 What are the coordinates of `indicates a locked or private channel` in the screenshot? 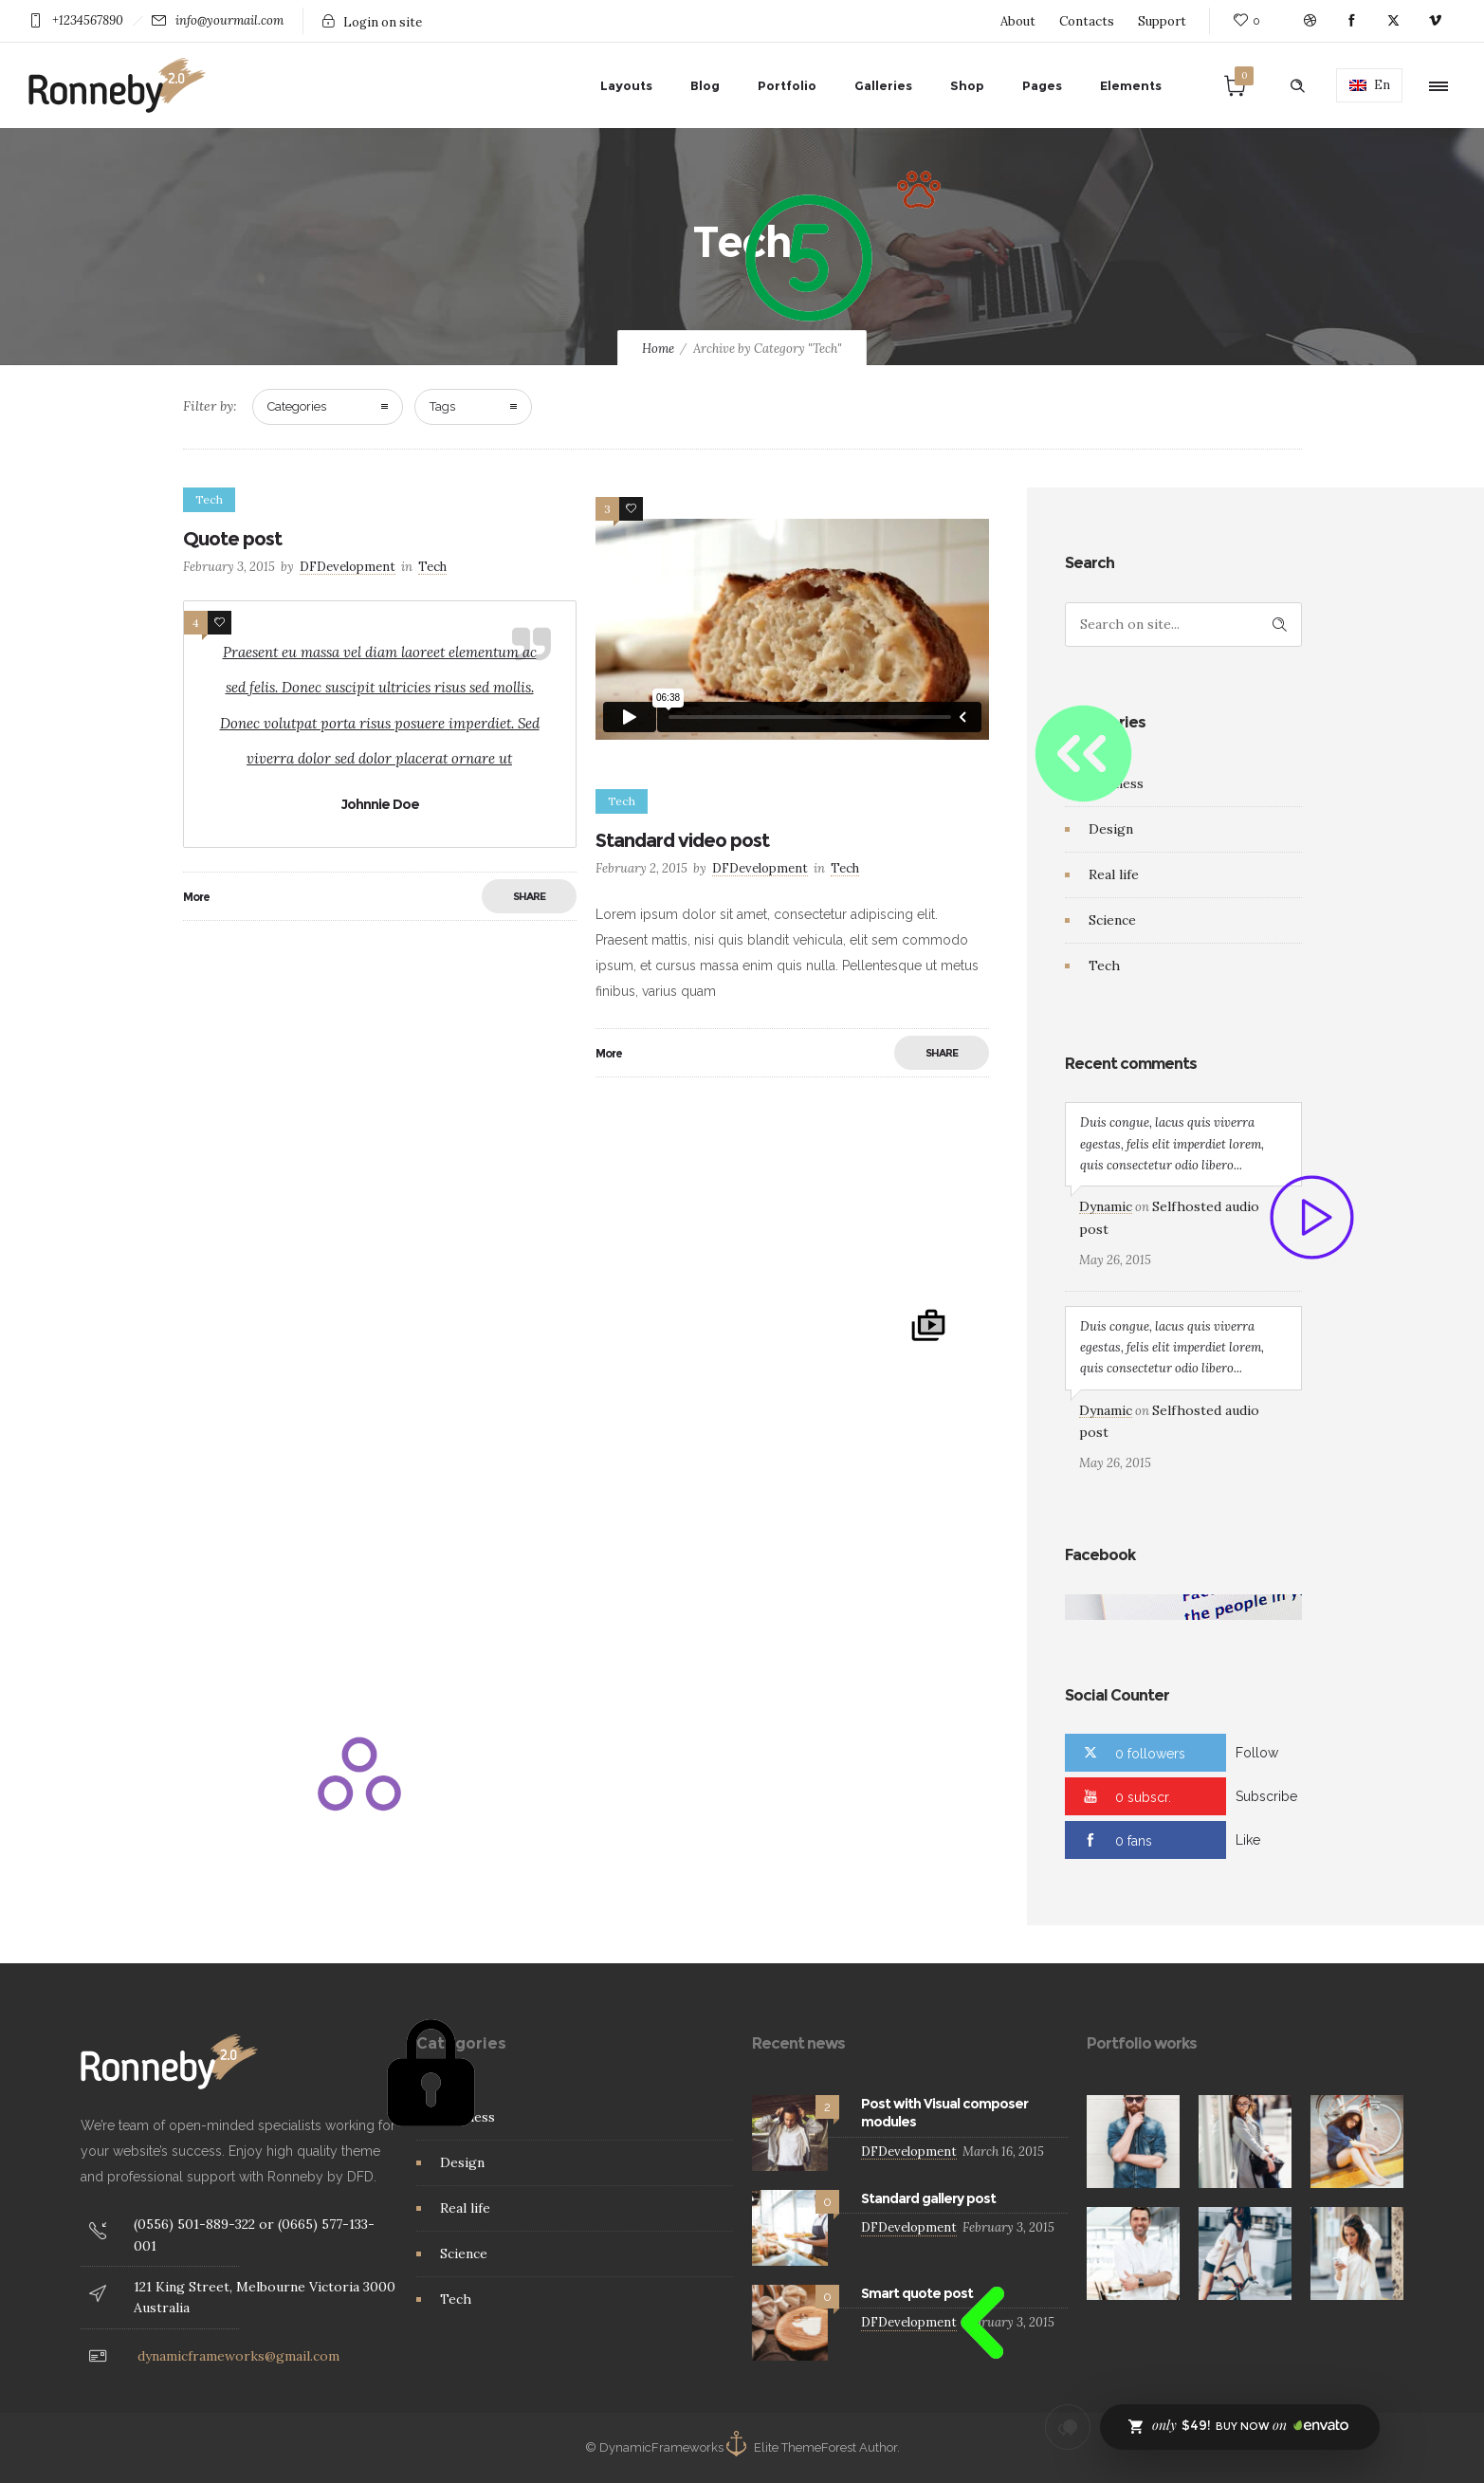 It's located at (431, 2072).